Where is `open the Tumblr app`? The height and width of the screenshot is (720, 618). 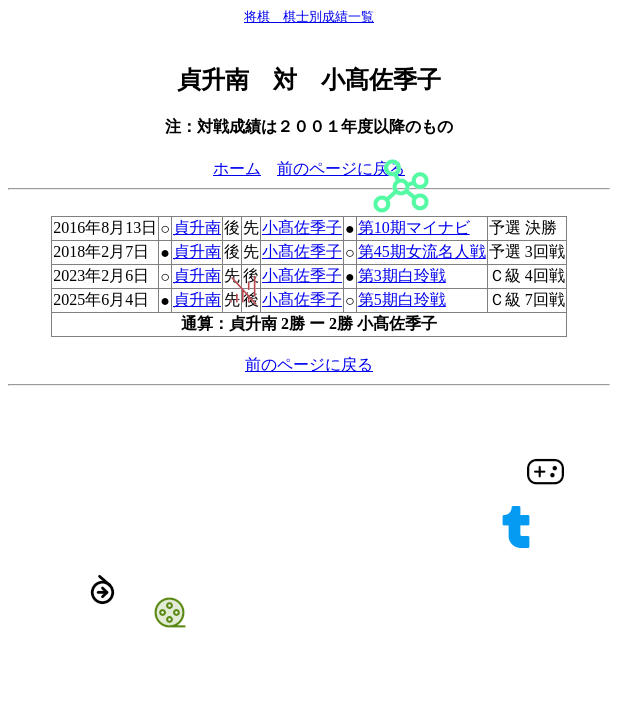
open the Tumblr app is located at coordinates (516, 527).